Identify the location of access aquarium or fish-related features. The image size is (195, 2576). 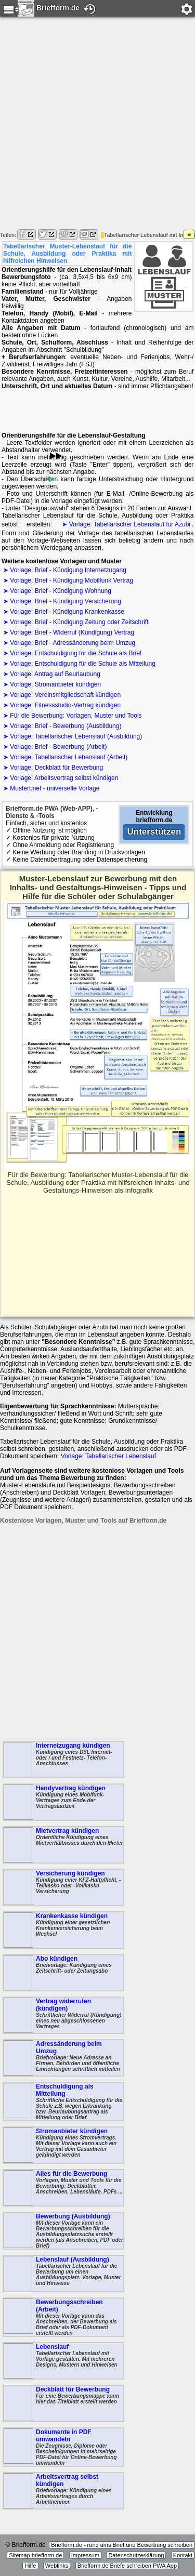
(49, 479).